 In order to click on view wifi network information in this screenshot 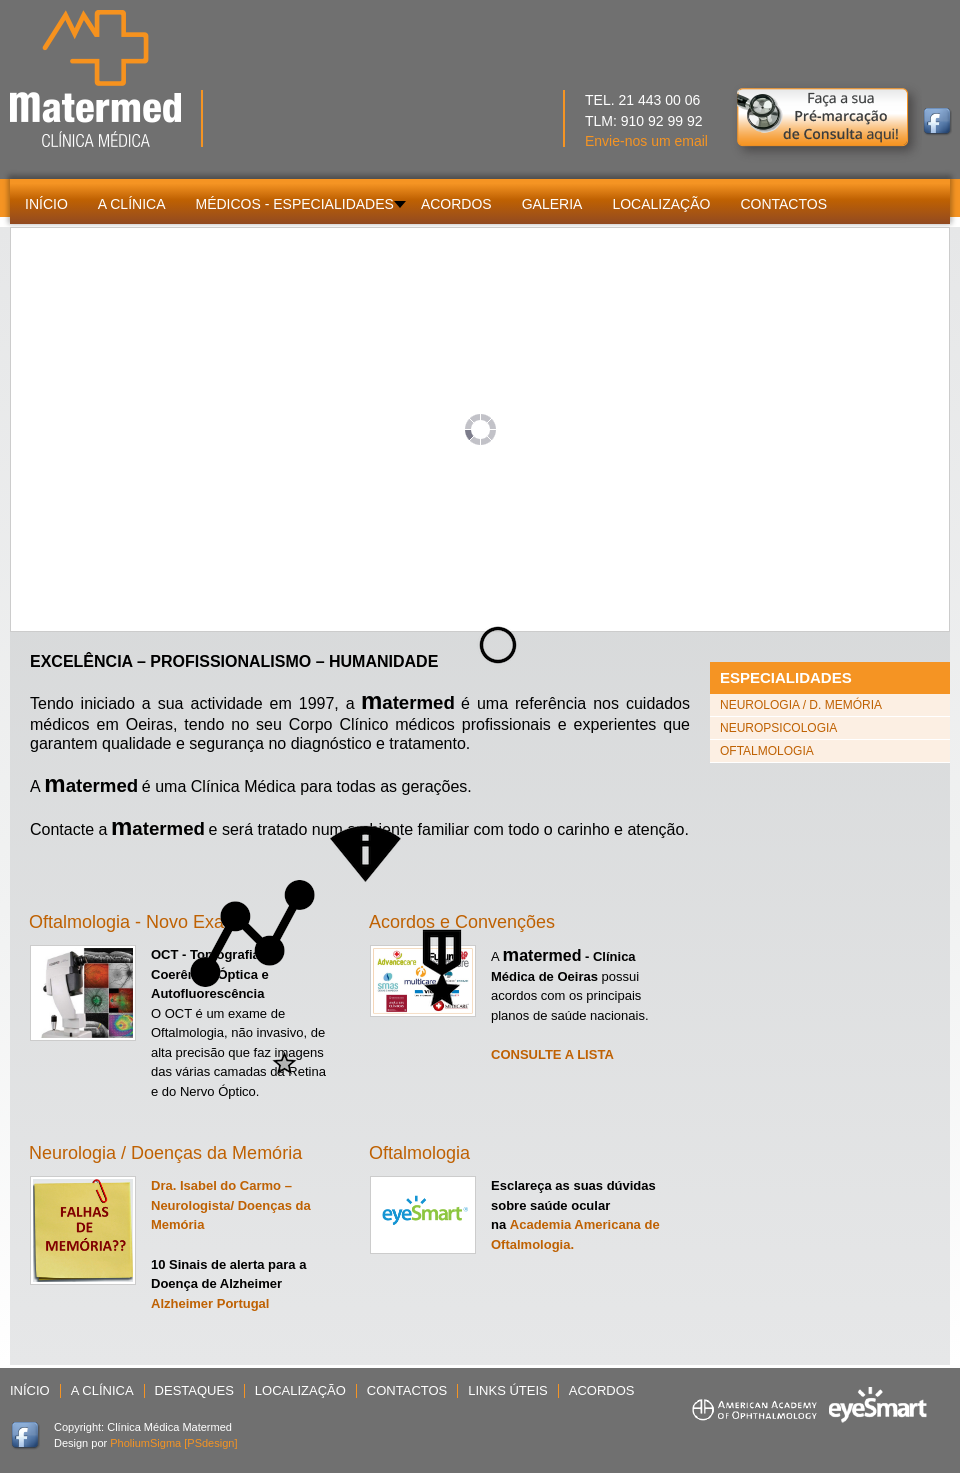, I will do `click(365, 852)`.